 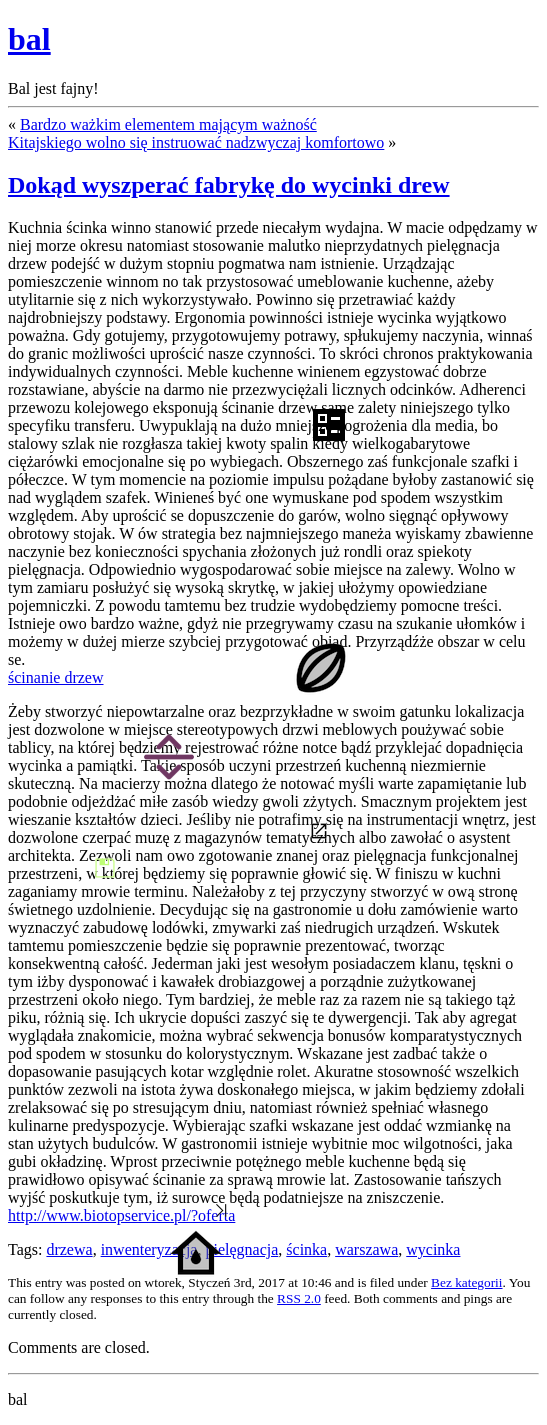 I want to click on open link in a new window or tab, so click(x=319, y=831).